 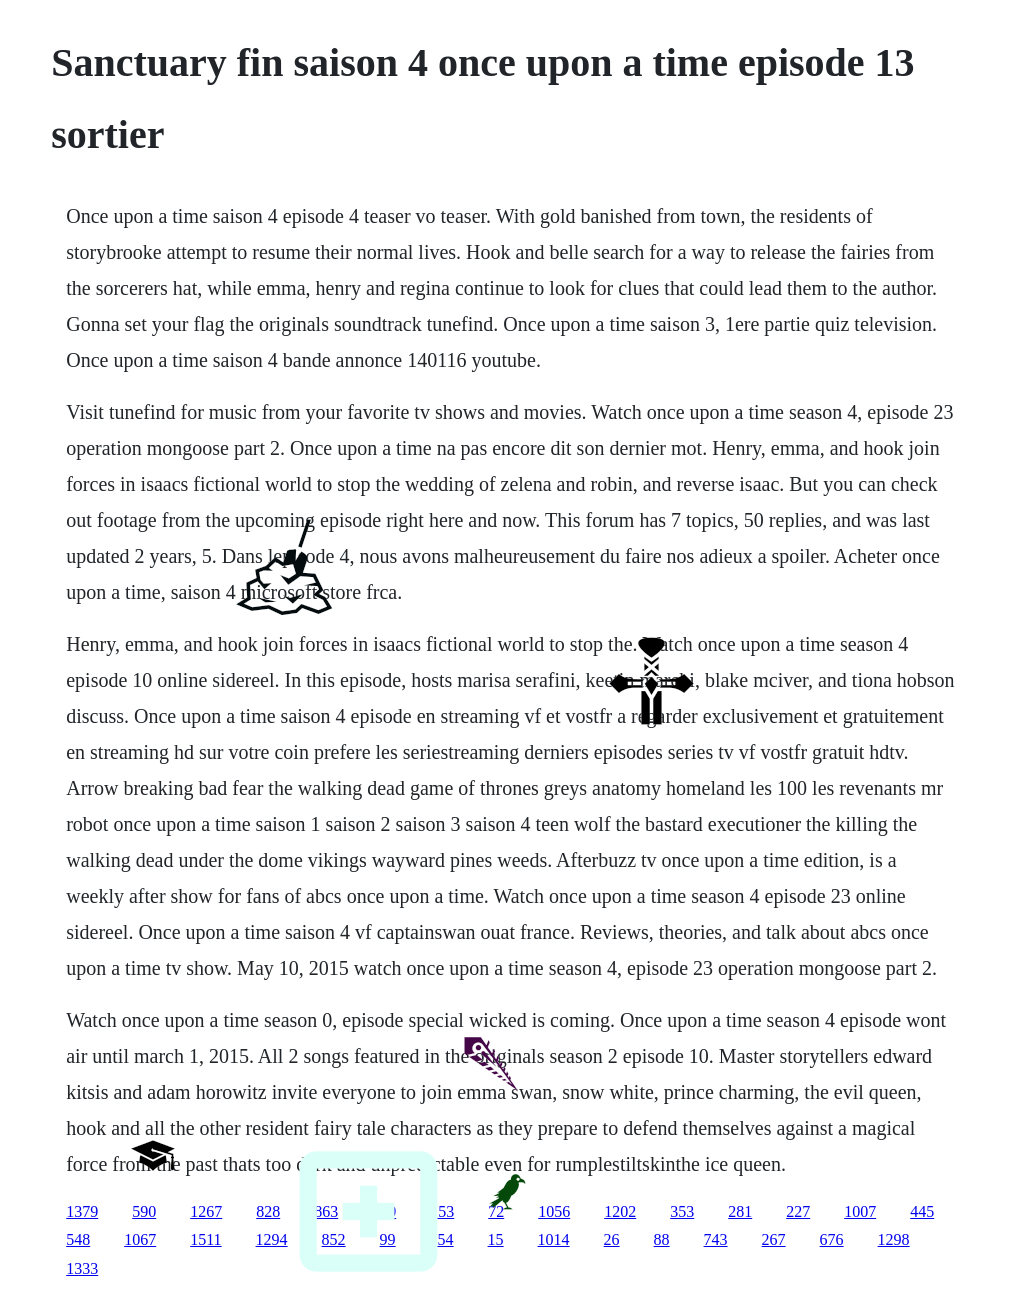 What do you see at coordinates (153, 1156) in the screenshot?
I see `access education or learning features` at bounding box center [153, 1156].